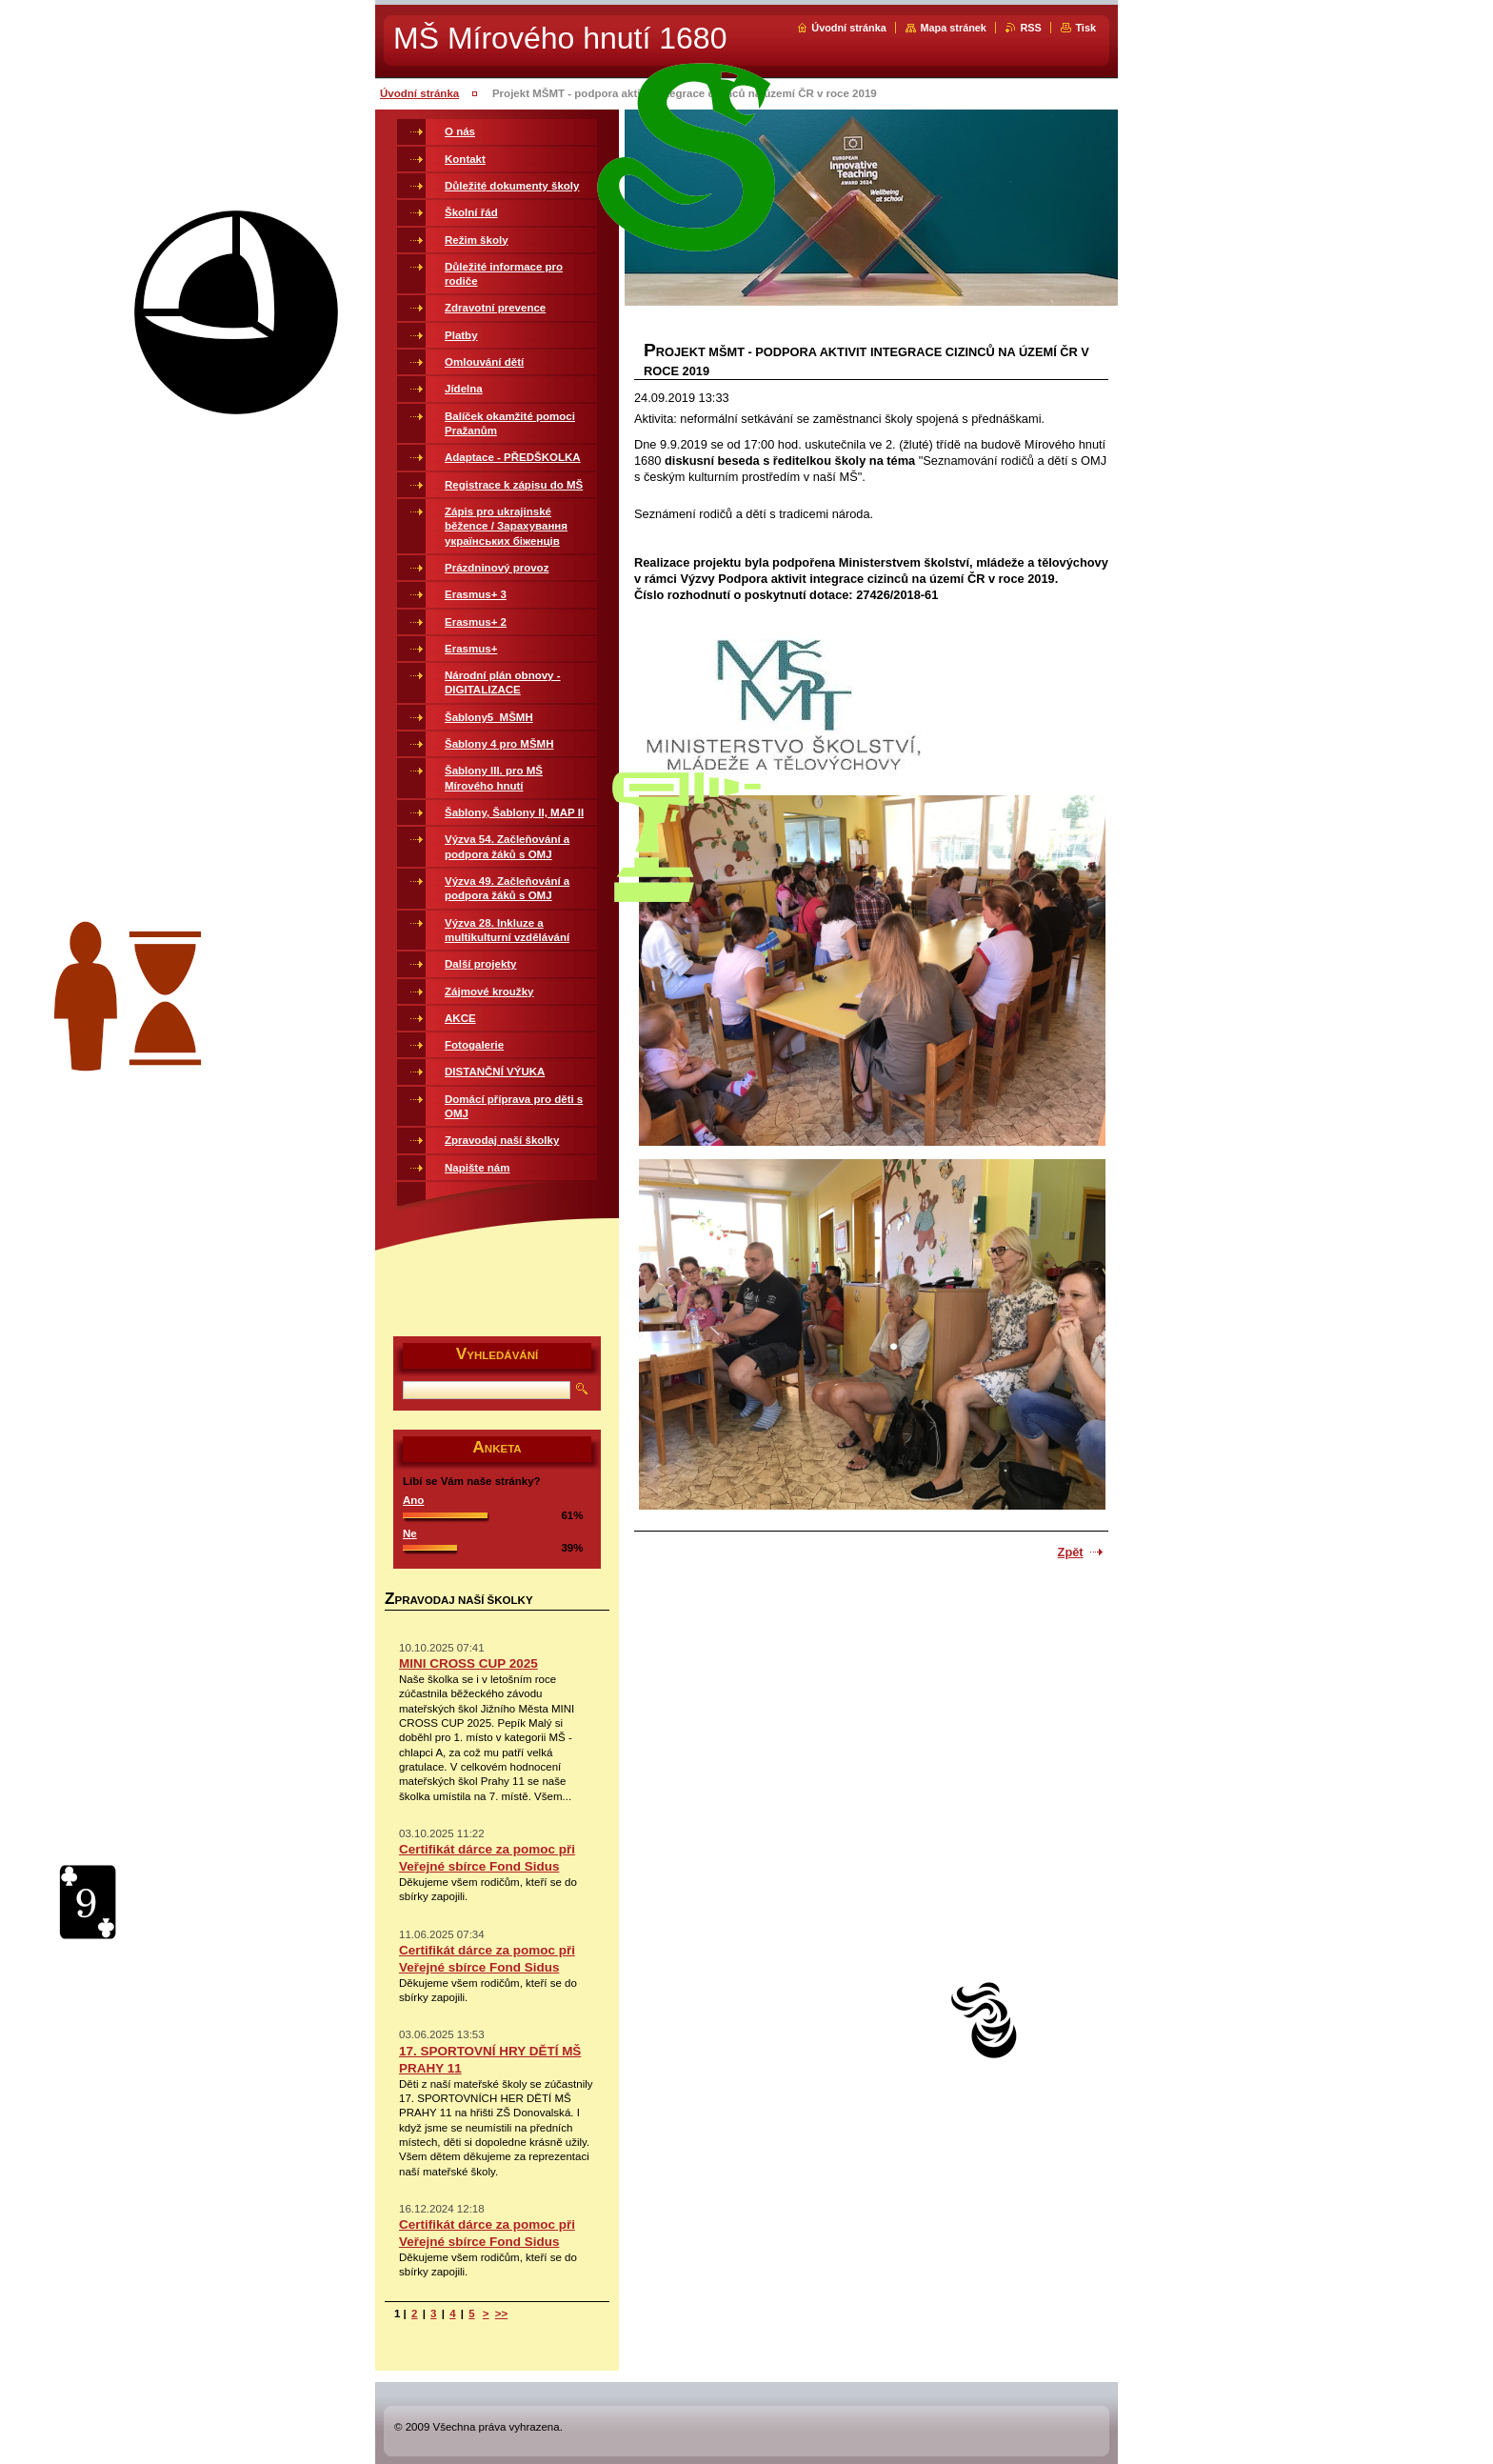 The height and width of the screenshot is (2464, 1493). I want to click on power tools or hardware category, so click(687, 837).